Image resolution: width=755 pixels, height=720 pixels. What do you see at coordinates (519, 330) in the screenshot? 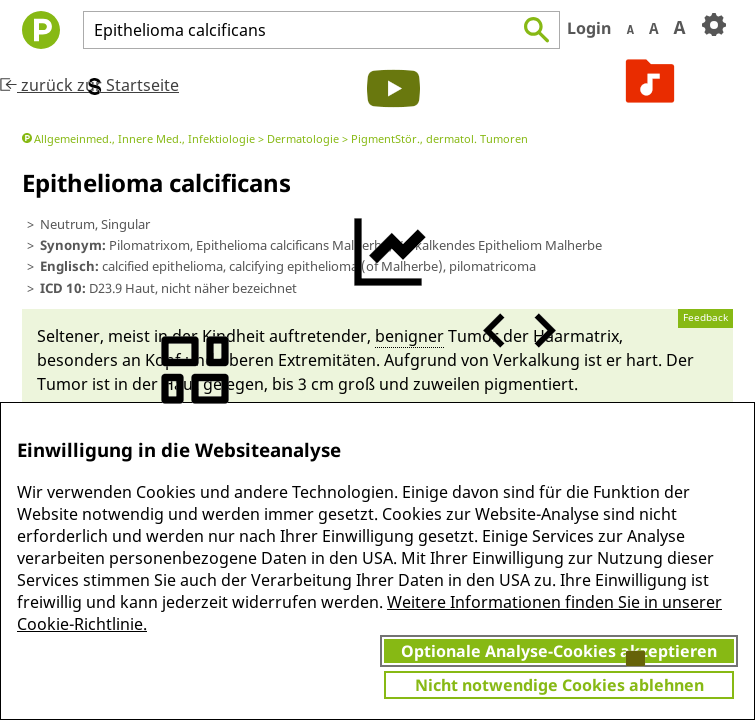
I see `view or edit source code` at bounding box center [519, 330].